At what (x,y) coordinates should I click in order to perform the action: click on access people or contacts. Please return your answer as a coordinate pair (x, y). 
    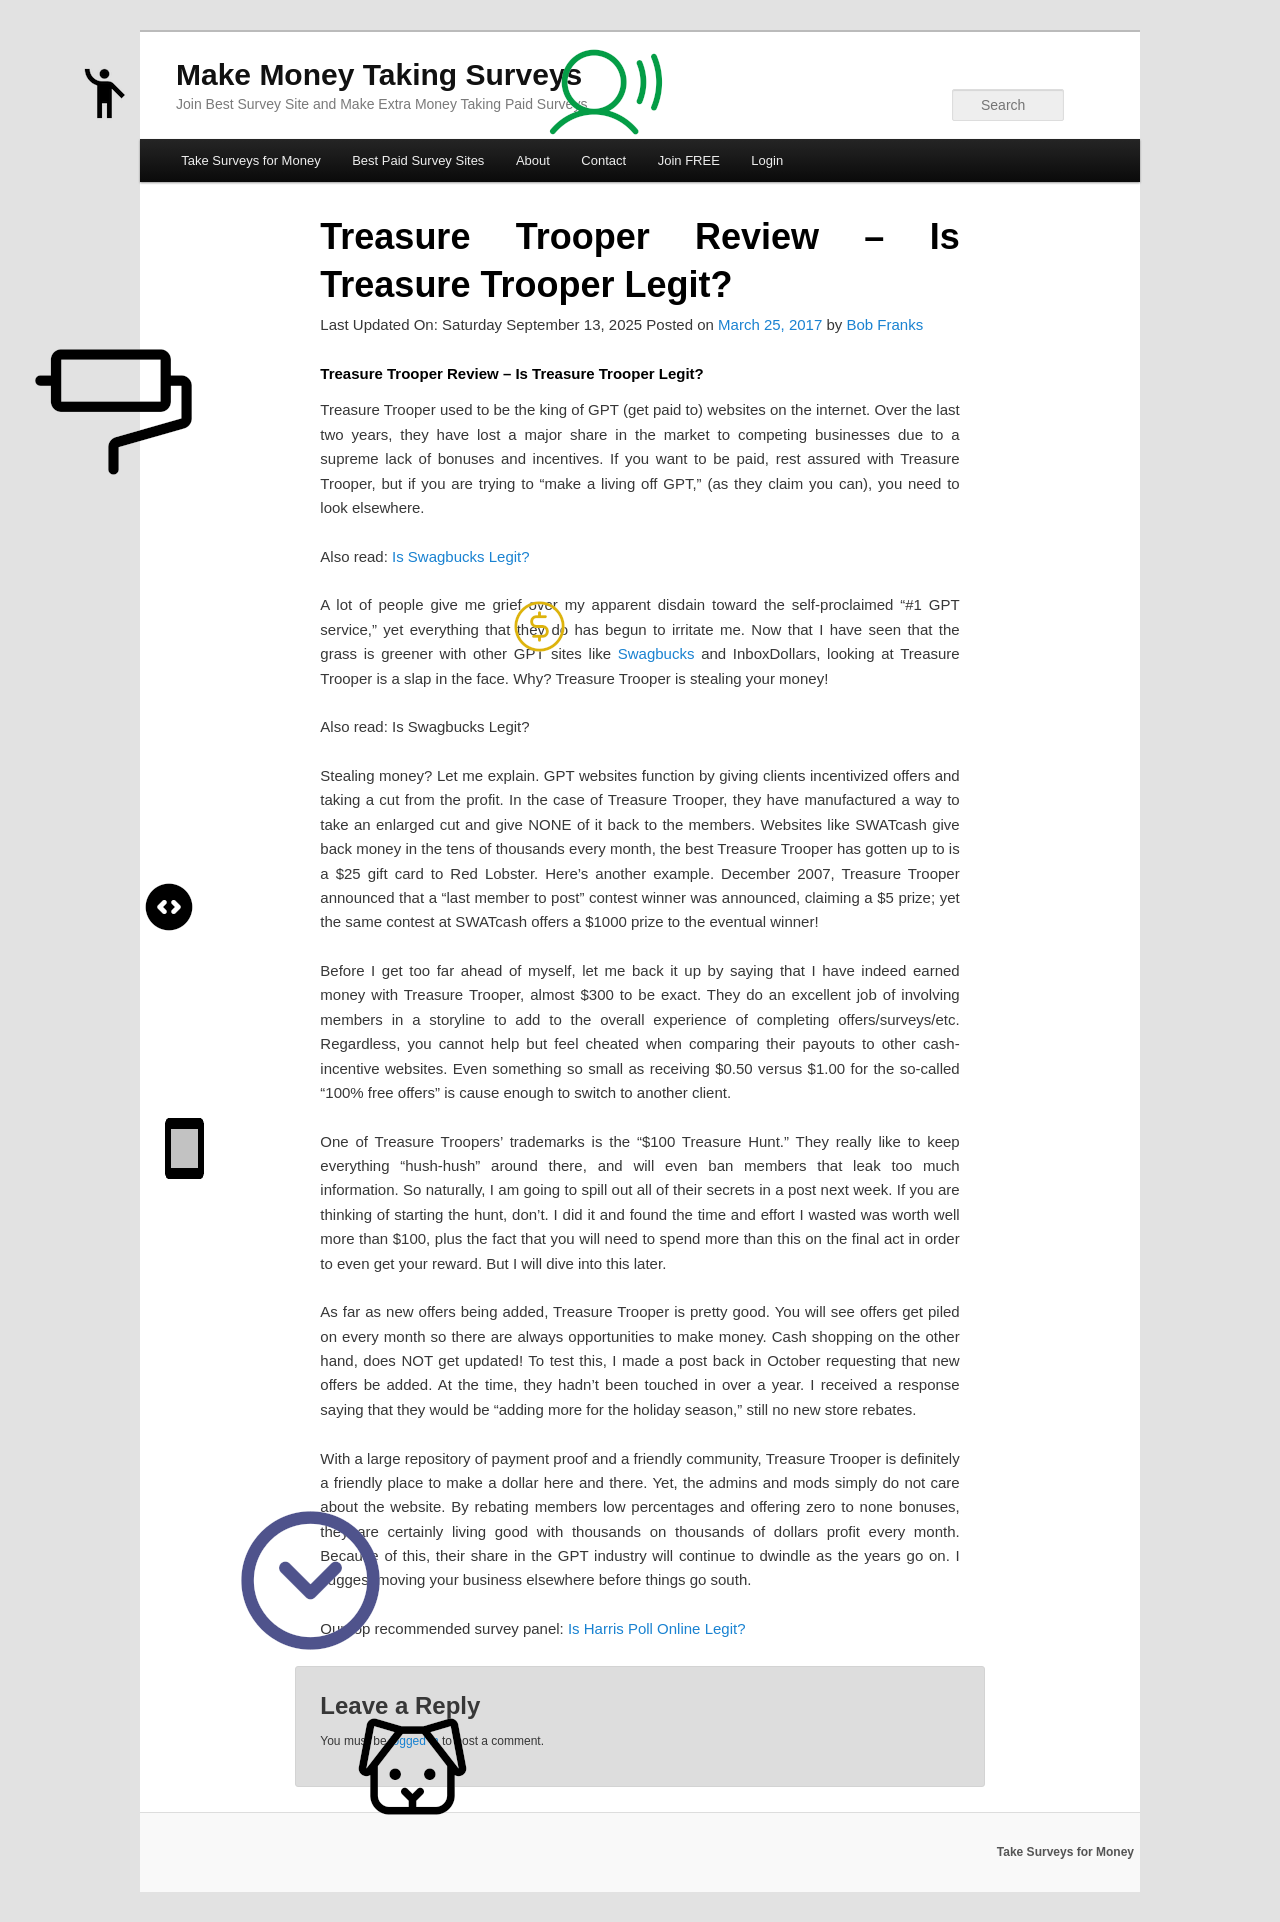
    Looking at the image, I should click on (104, 93).